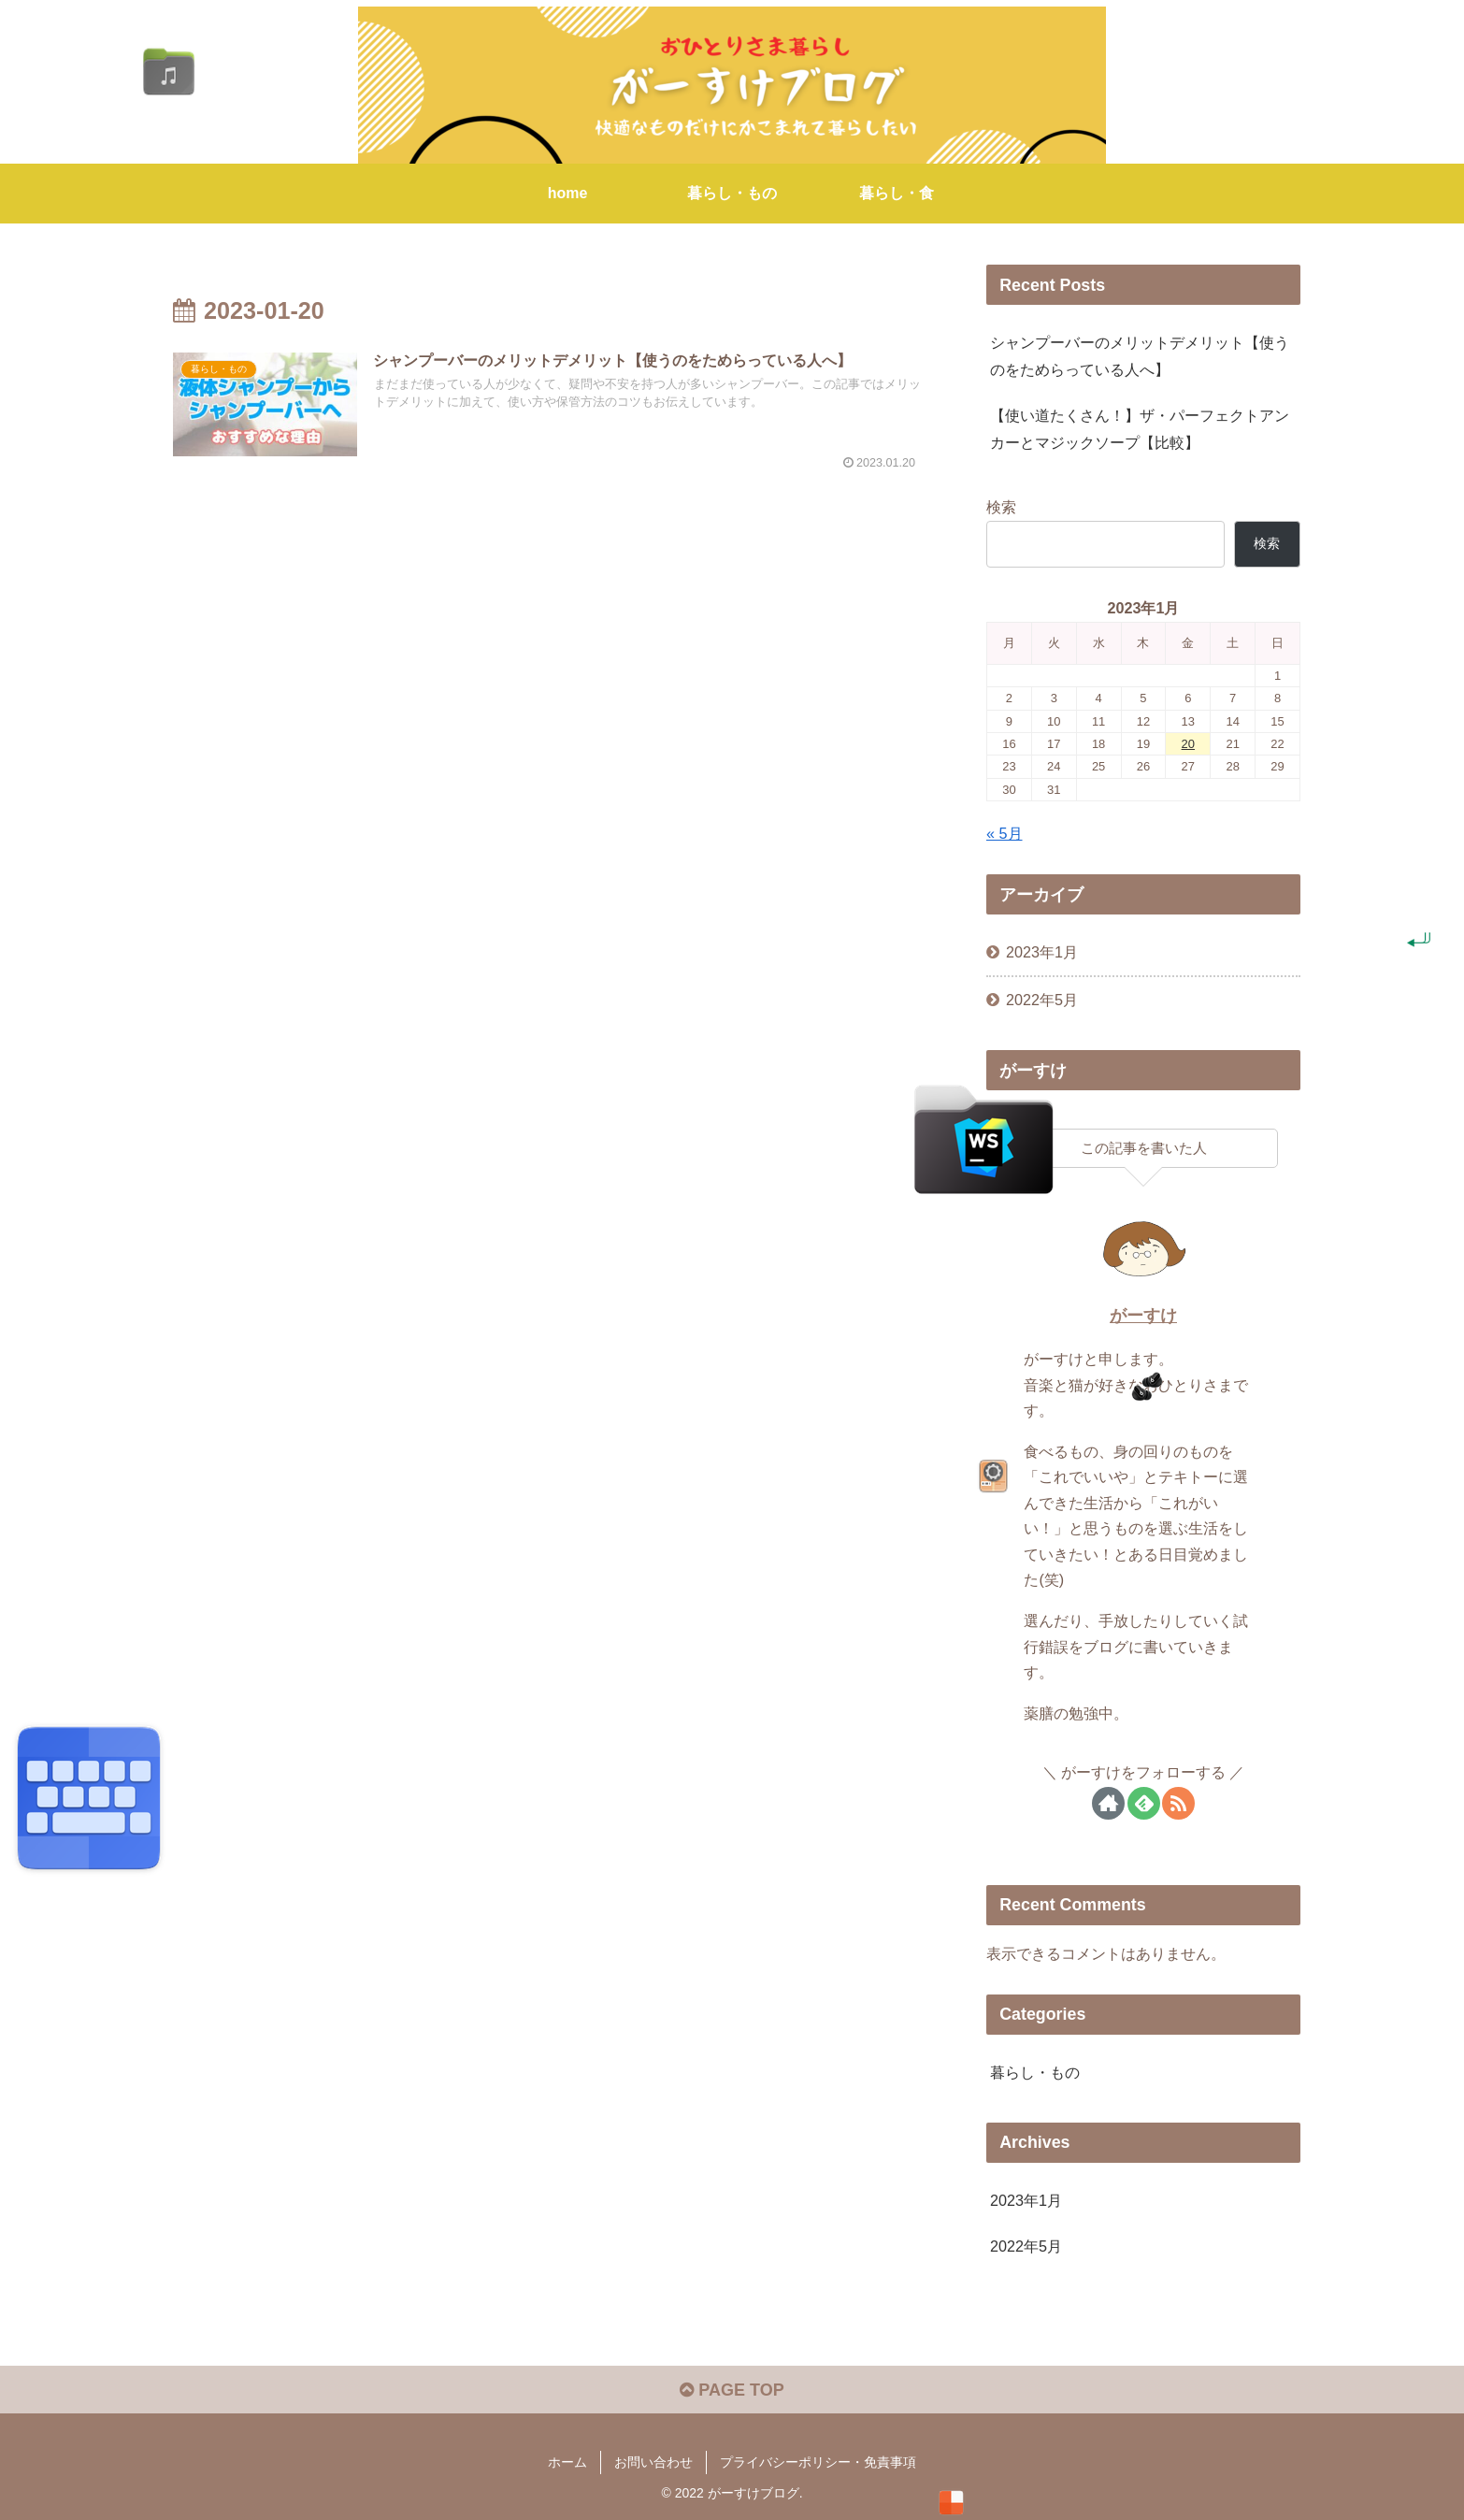  I want to click on open your music folder, so click(168, 71).